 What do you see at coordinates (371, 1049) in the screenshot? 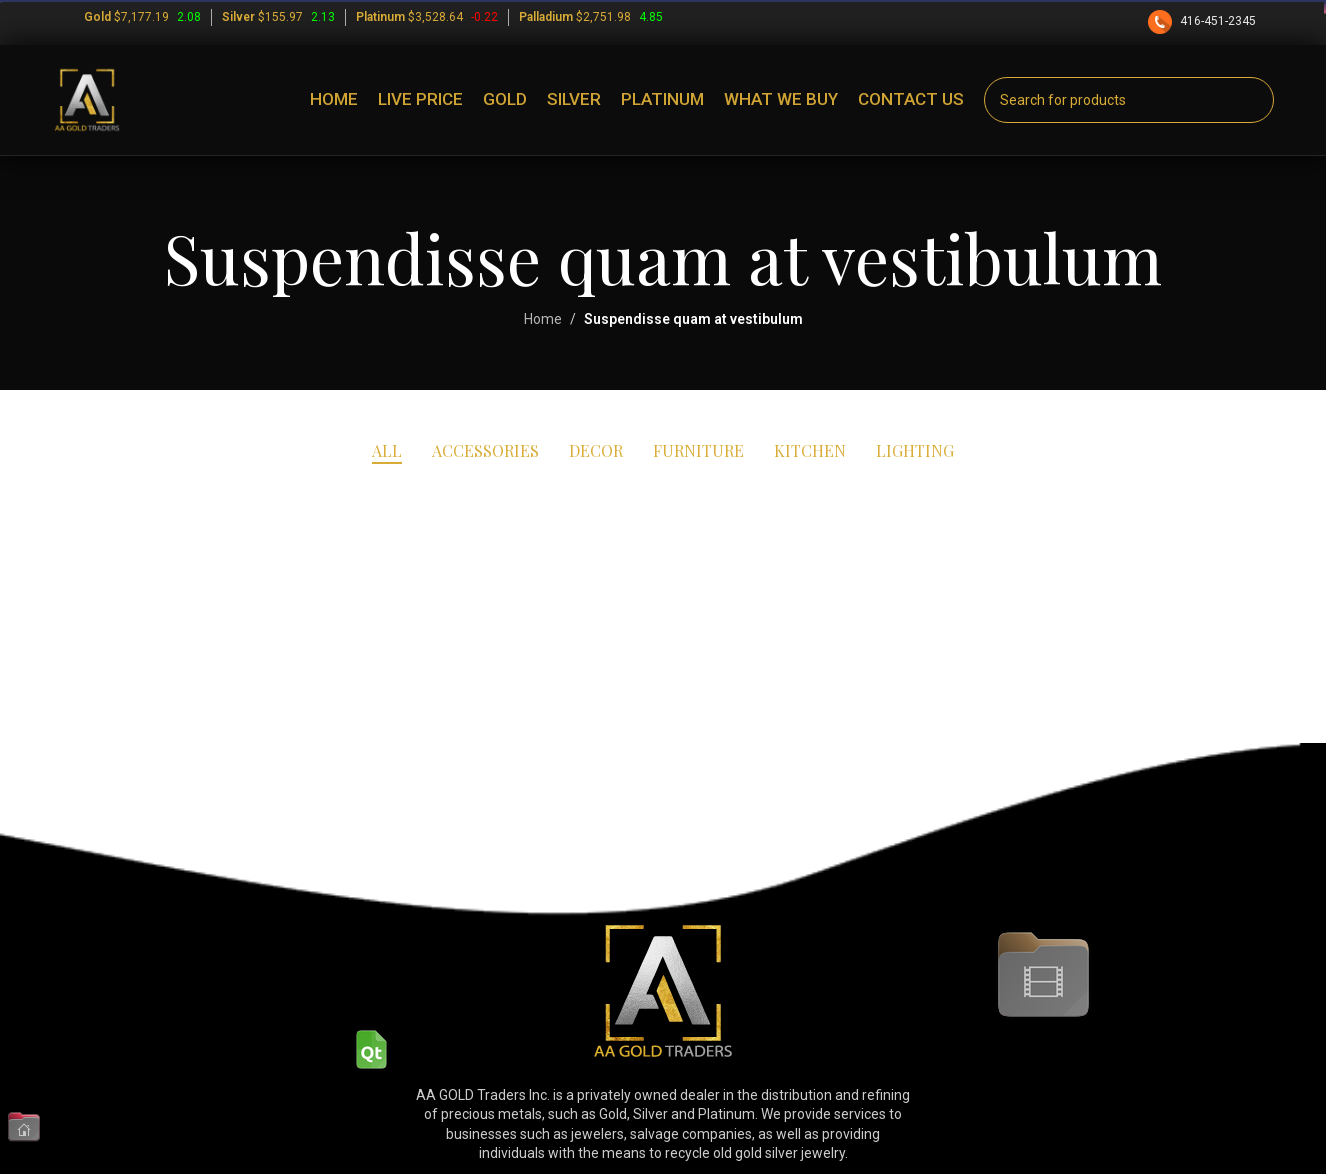
I see `a QML source code file` at bounding box center [371, 1049].